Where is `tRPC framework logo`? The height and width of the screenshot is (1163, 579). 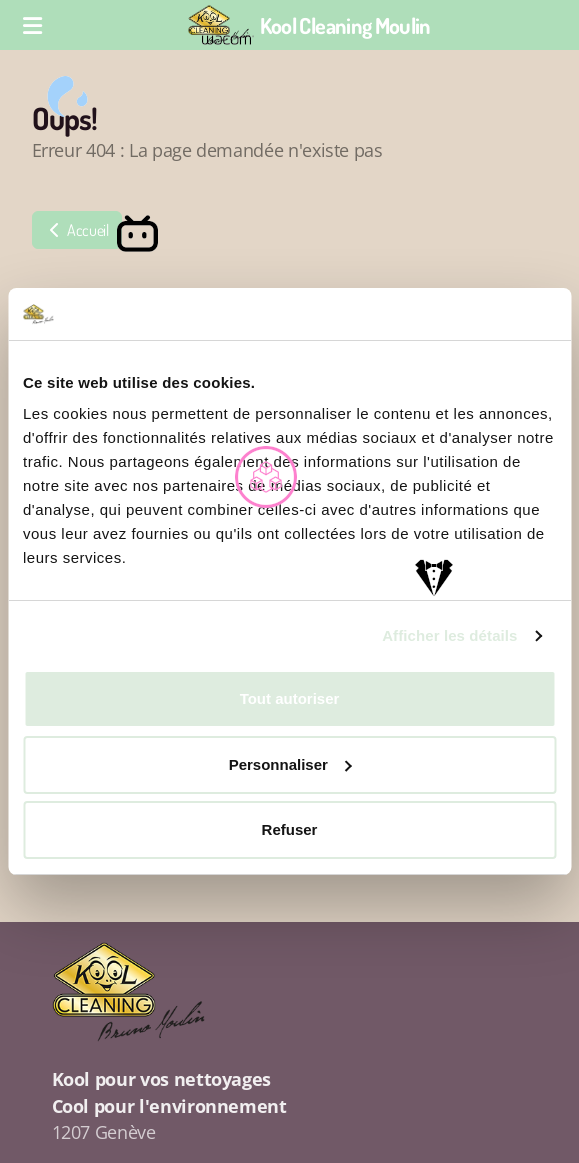
tRPC framework logo is located at coordinates (266, 477).